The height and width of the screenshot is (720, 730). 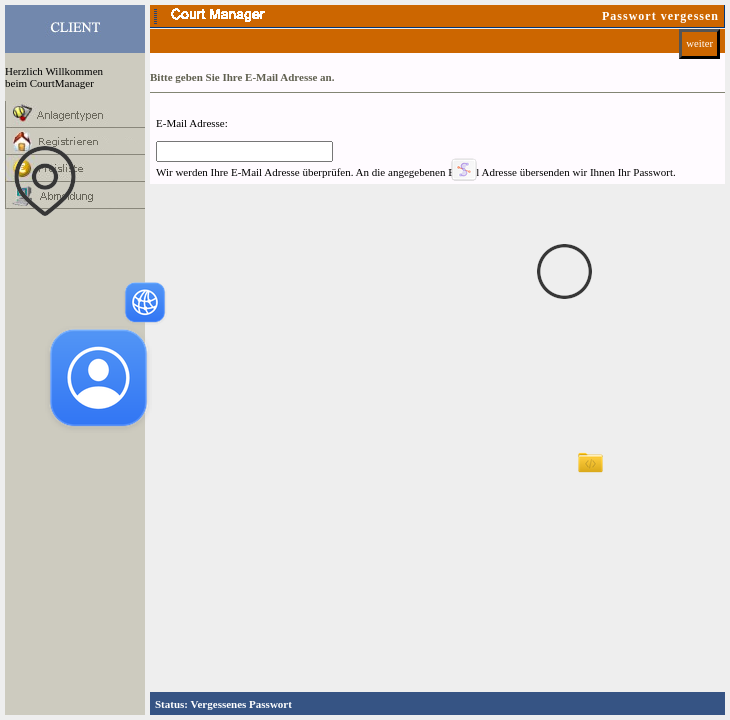 What do you see at coordinates (98, 379) in the screenshot?
I see `manage contact list settings` at bounding box center [98, 379].